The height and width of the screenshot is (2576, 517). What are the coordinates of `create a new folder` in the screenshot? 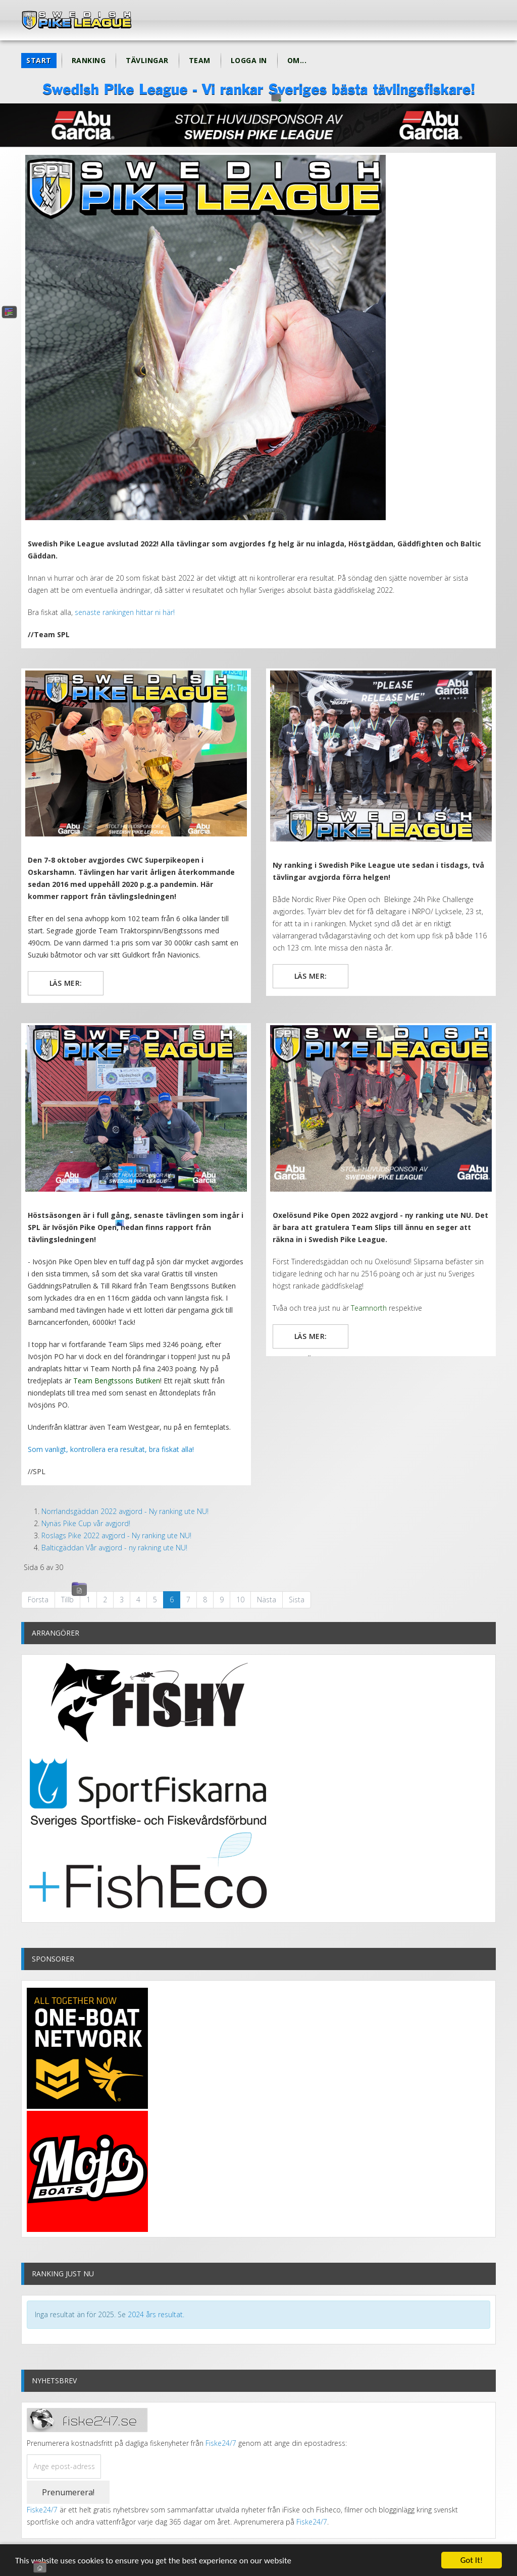 It's located at (276, 97).